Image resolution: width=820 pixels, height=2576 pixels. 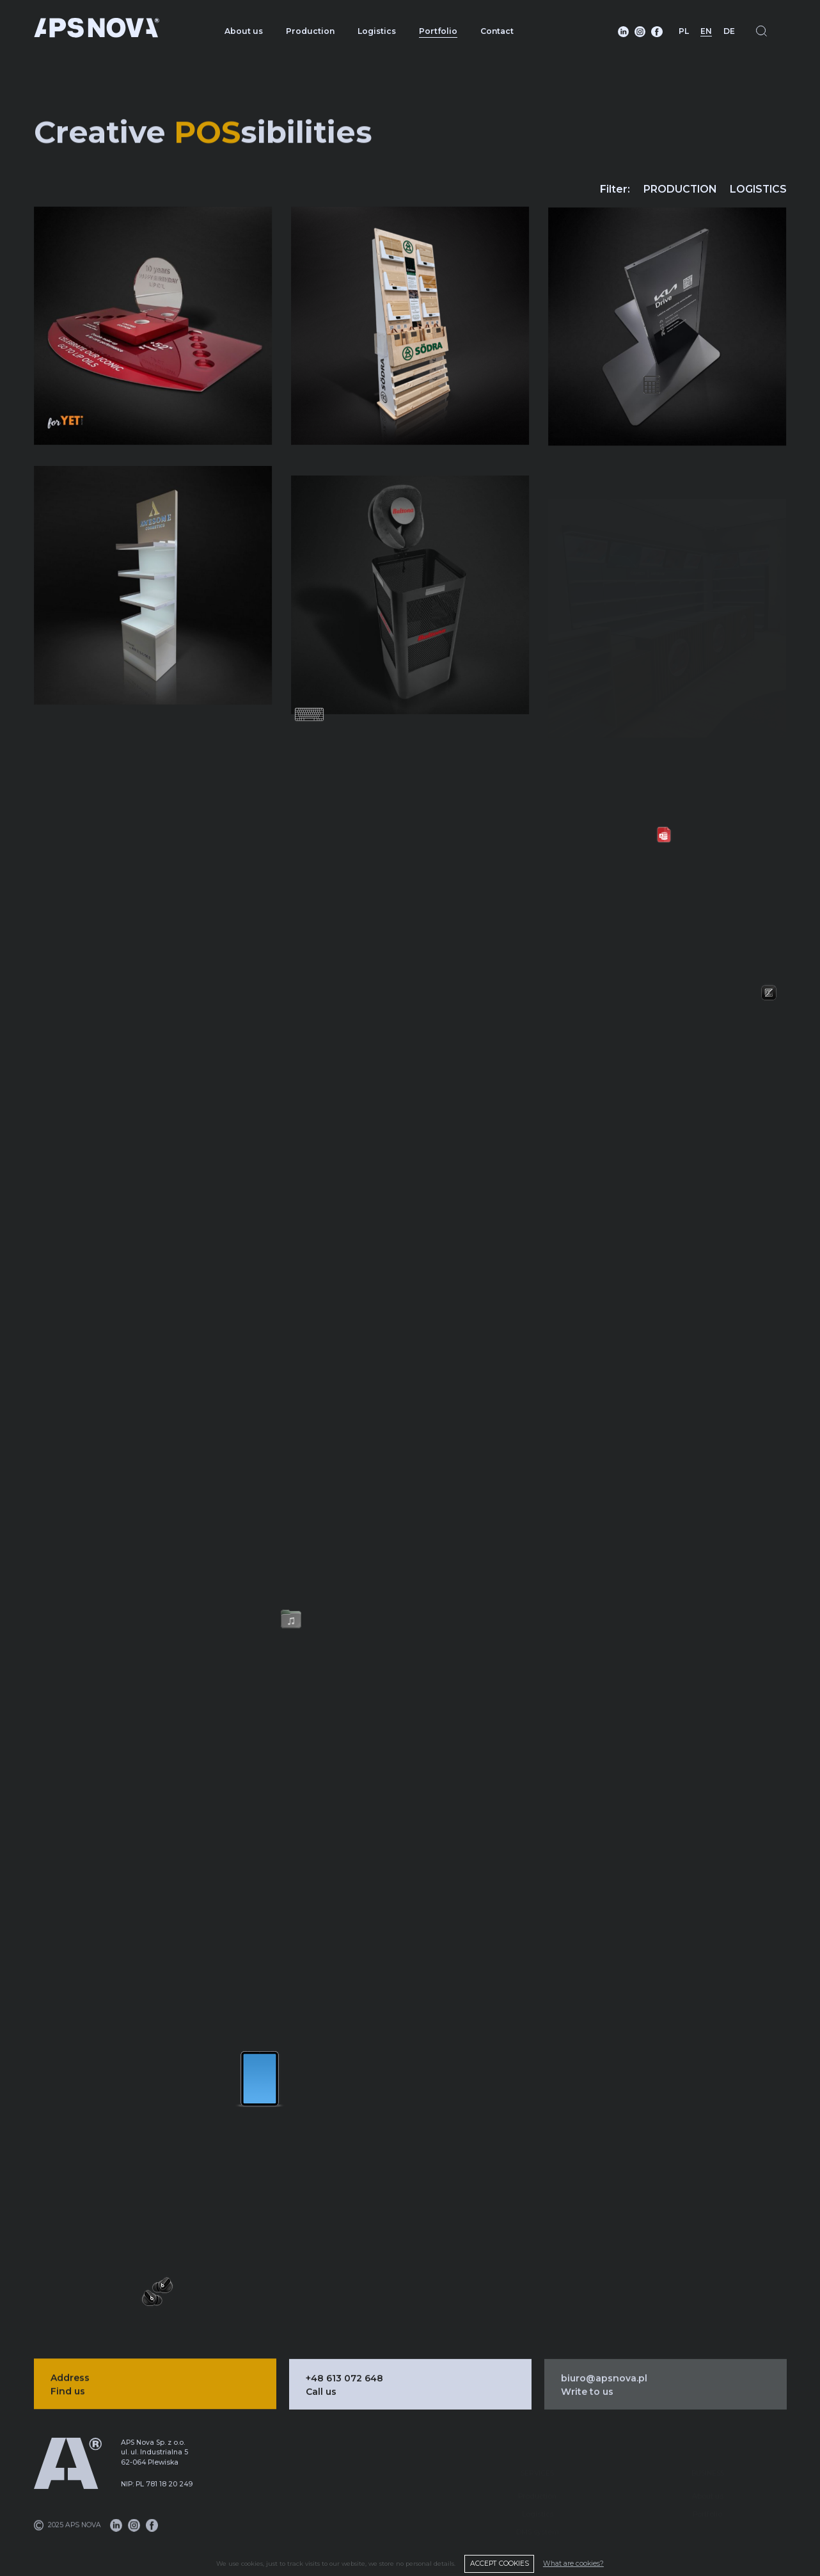 What do you see at coordinates (291, 1619) in the screenshot?
I see `open your music folder` at bounding box center [291, 1619].